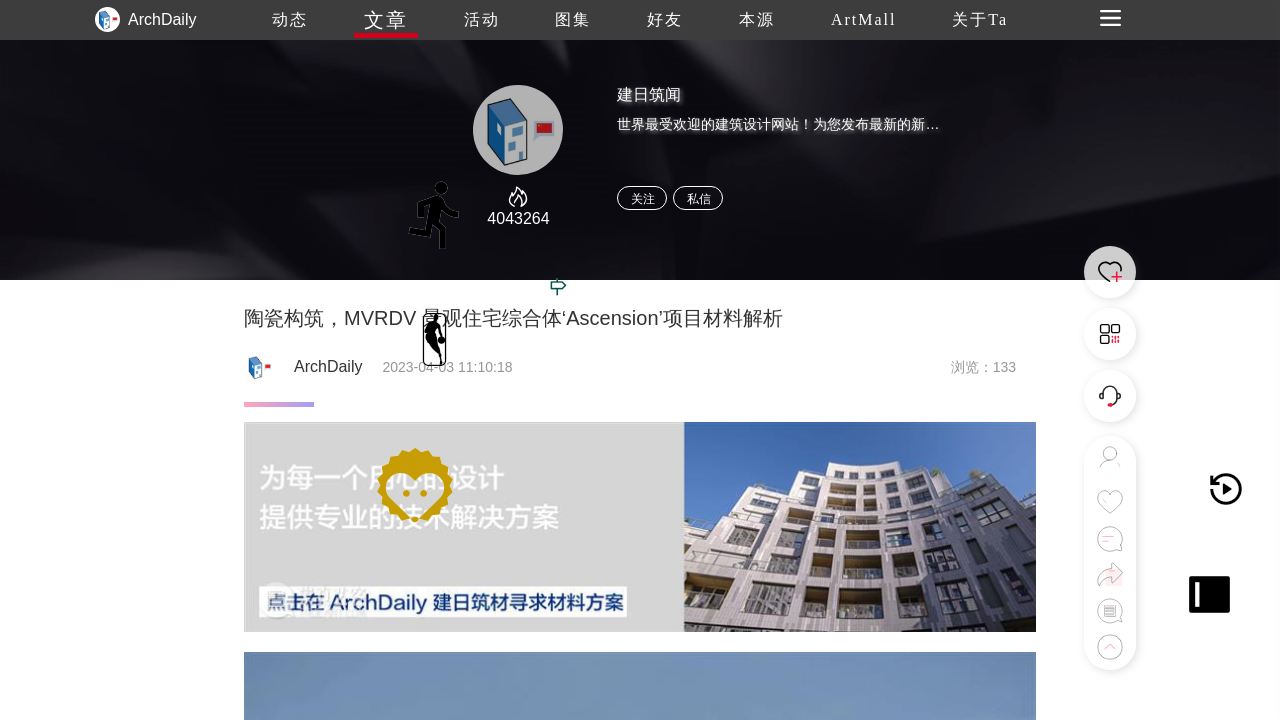  What do you see at coordinates (415, 485) in the screenshot?
I see `open HedgeDoc collaborative markdown editor` at bounding box center [415, 485].